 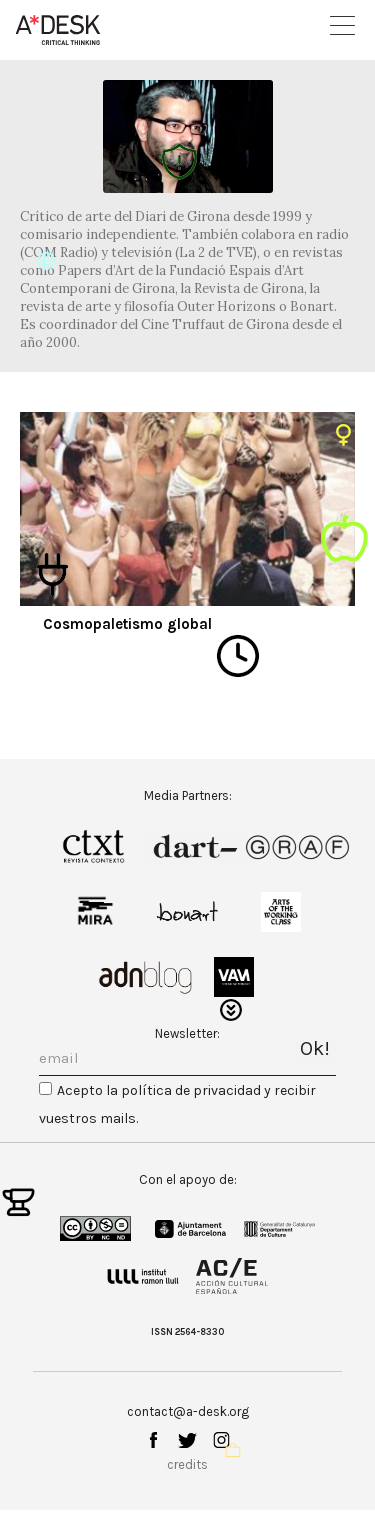 What do you see at coordinates (238, 656) in the screenshot?
I see `view time or clock settings` at bounding box center [238, 656].